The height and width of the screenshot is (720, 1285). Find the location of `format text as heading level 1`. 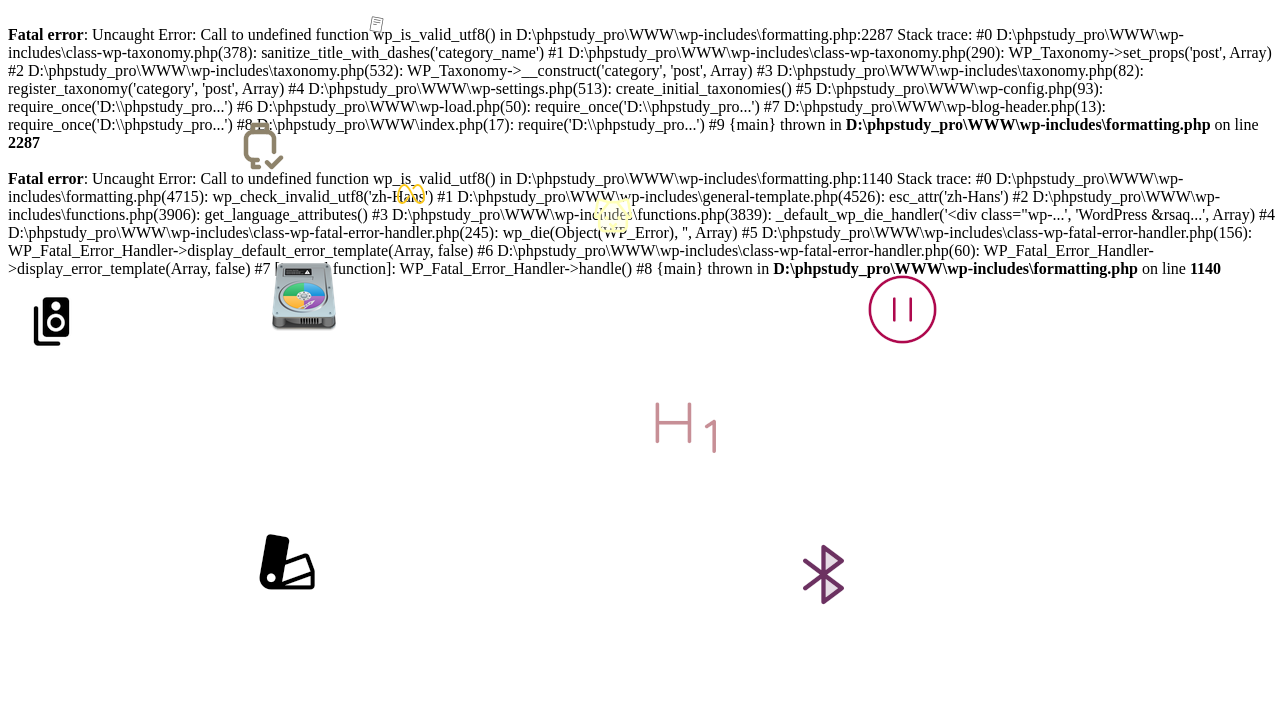

format text as heading level 1 is located at coordinates (684, 426).